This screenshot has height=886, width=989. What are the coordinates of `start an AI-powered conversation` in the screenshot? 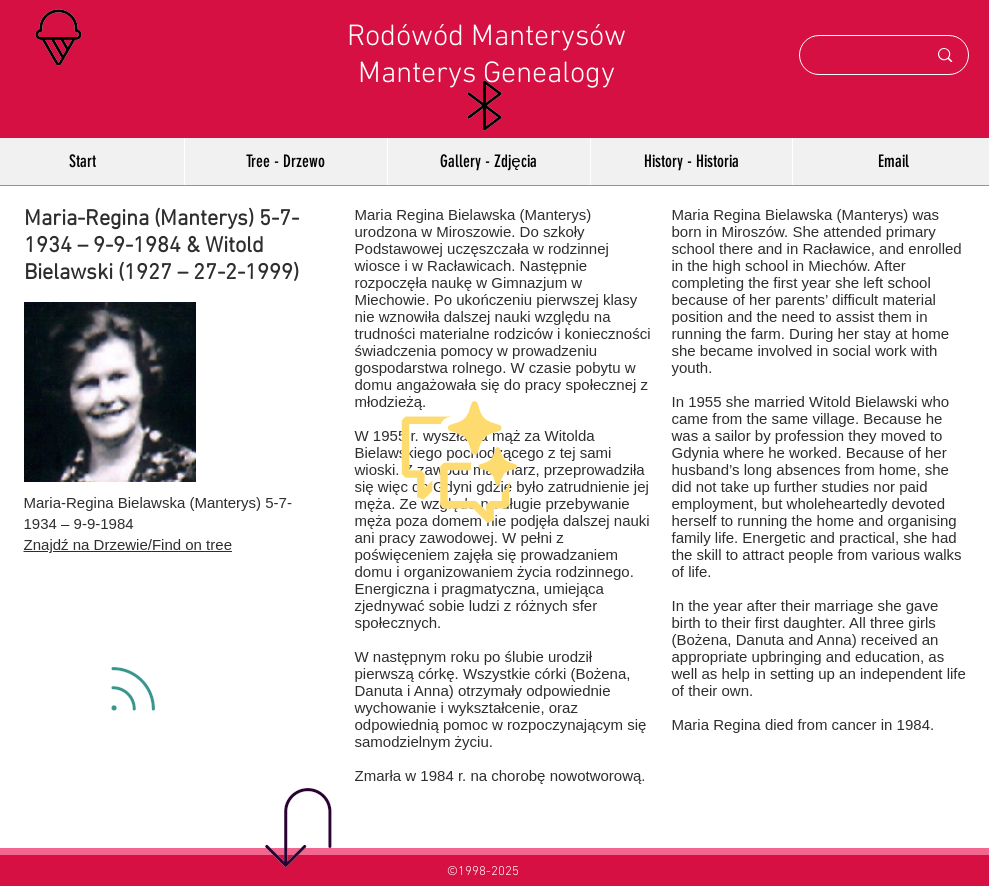 It's located at (455, 462).